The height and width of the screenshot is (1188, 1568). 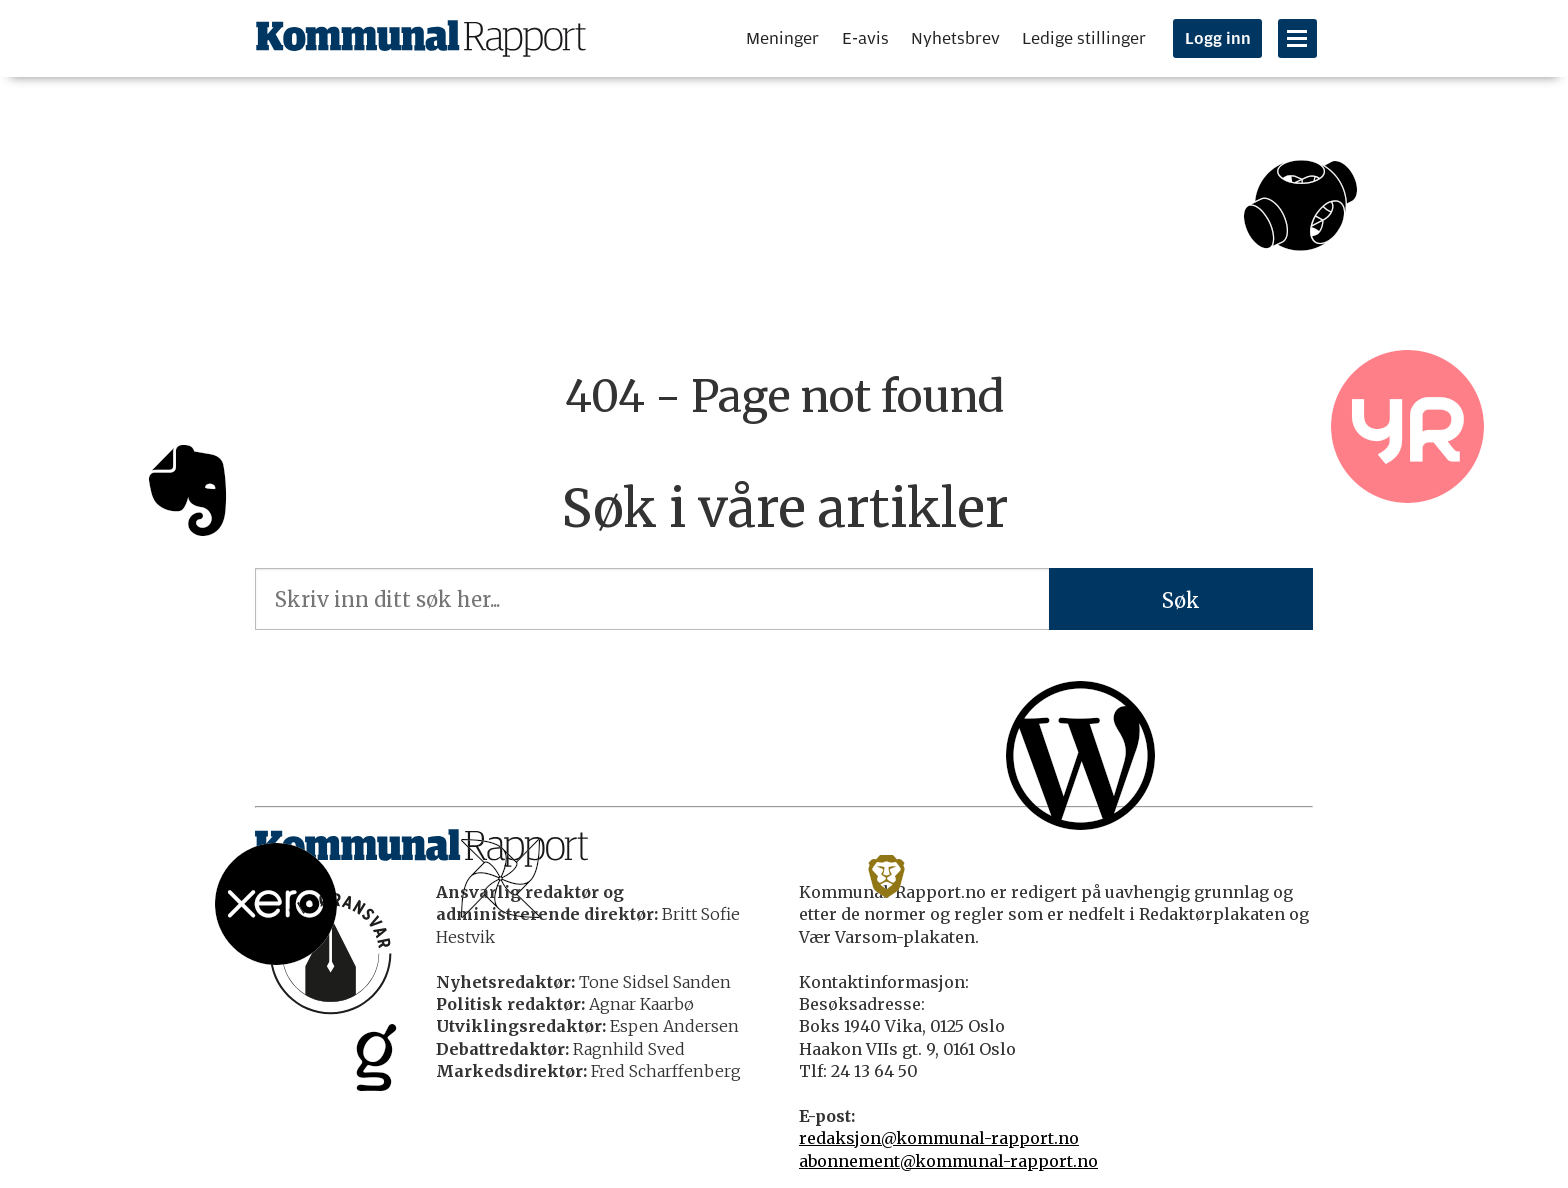 What do you see at coordinates (1300, 205) in the screenshot?
I see `open OpenSCAD application` at bounding box center [1300, 205].